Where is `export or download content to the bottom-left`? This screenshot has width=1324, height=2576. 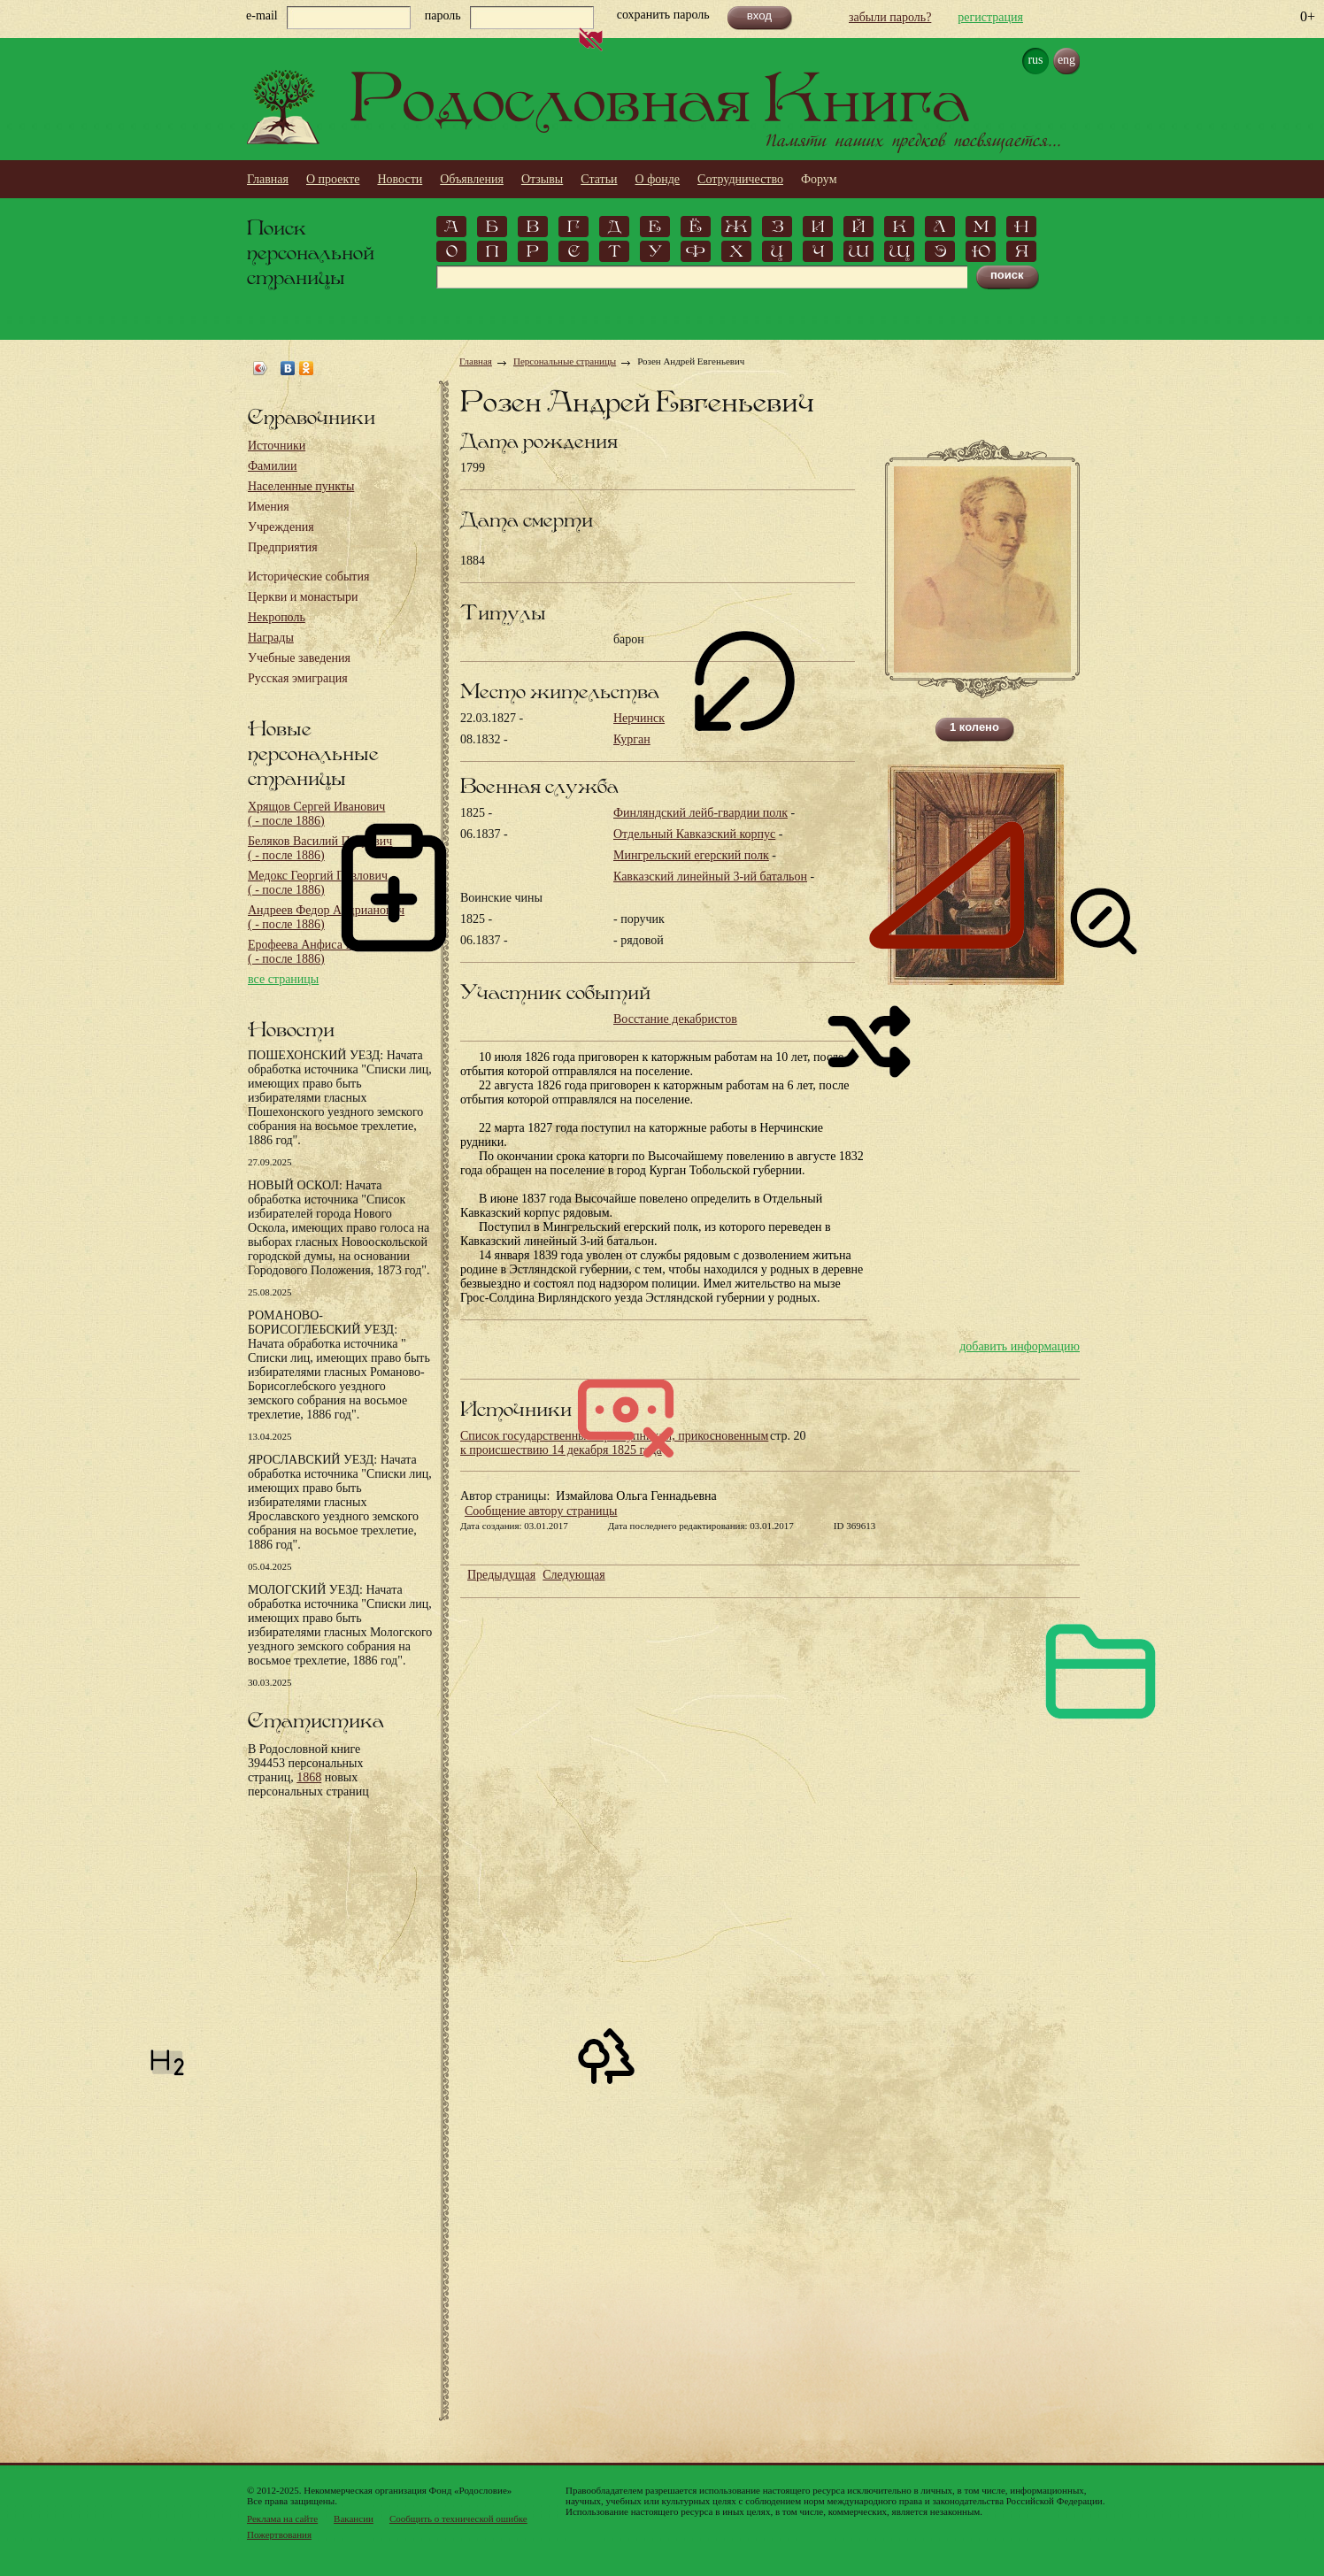 export or download content to the bottom-left is located at coordinates (744, 681).